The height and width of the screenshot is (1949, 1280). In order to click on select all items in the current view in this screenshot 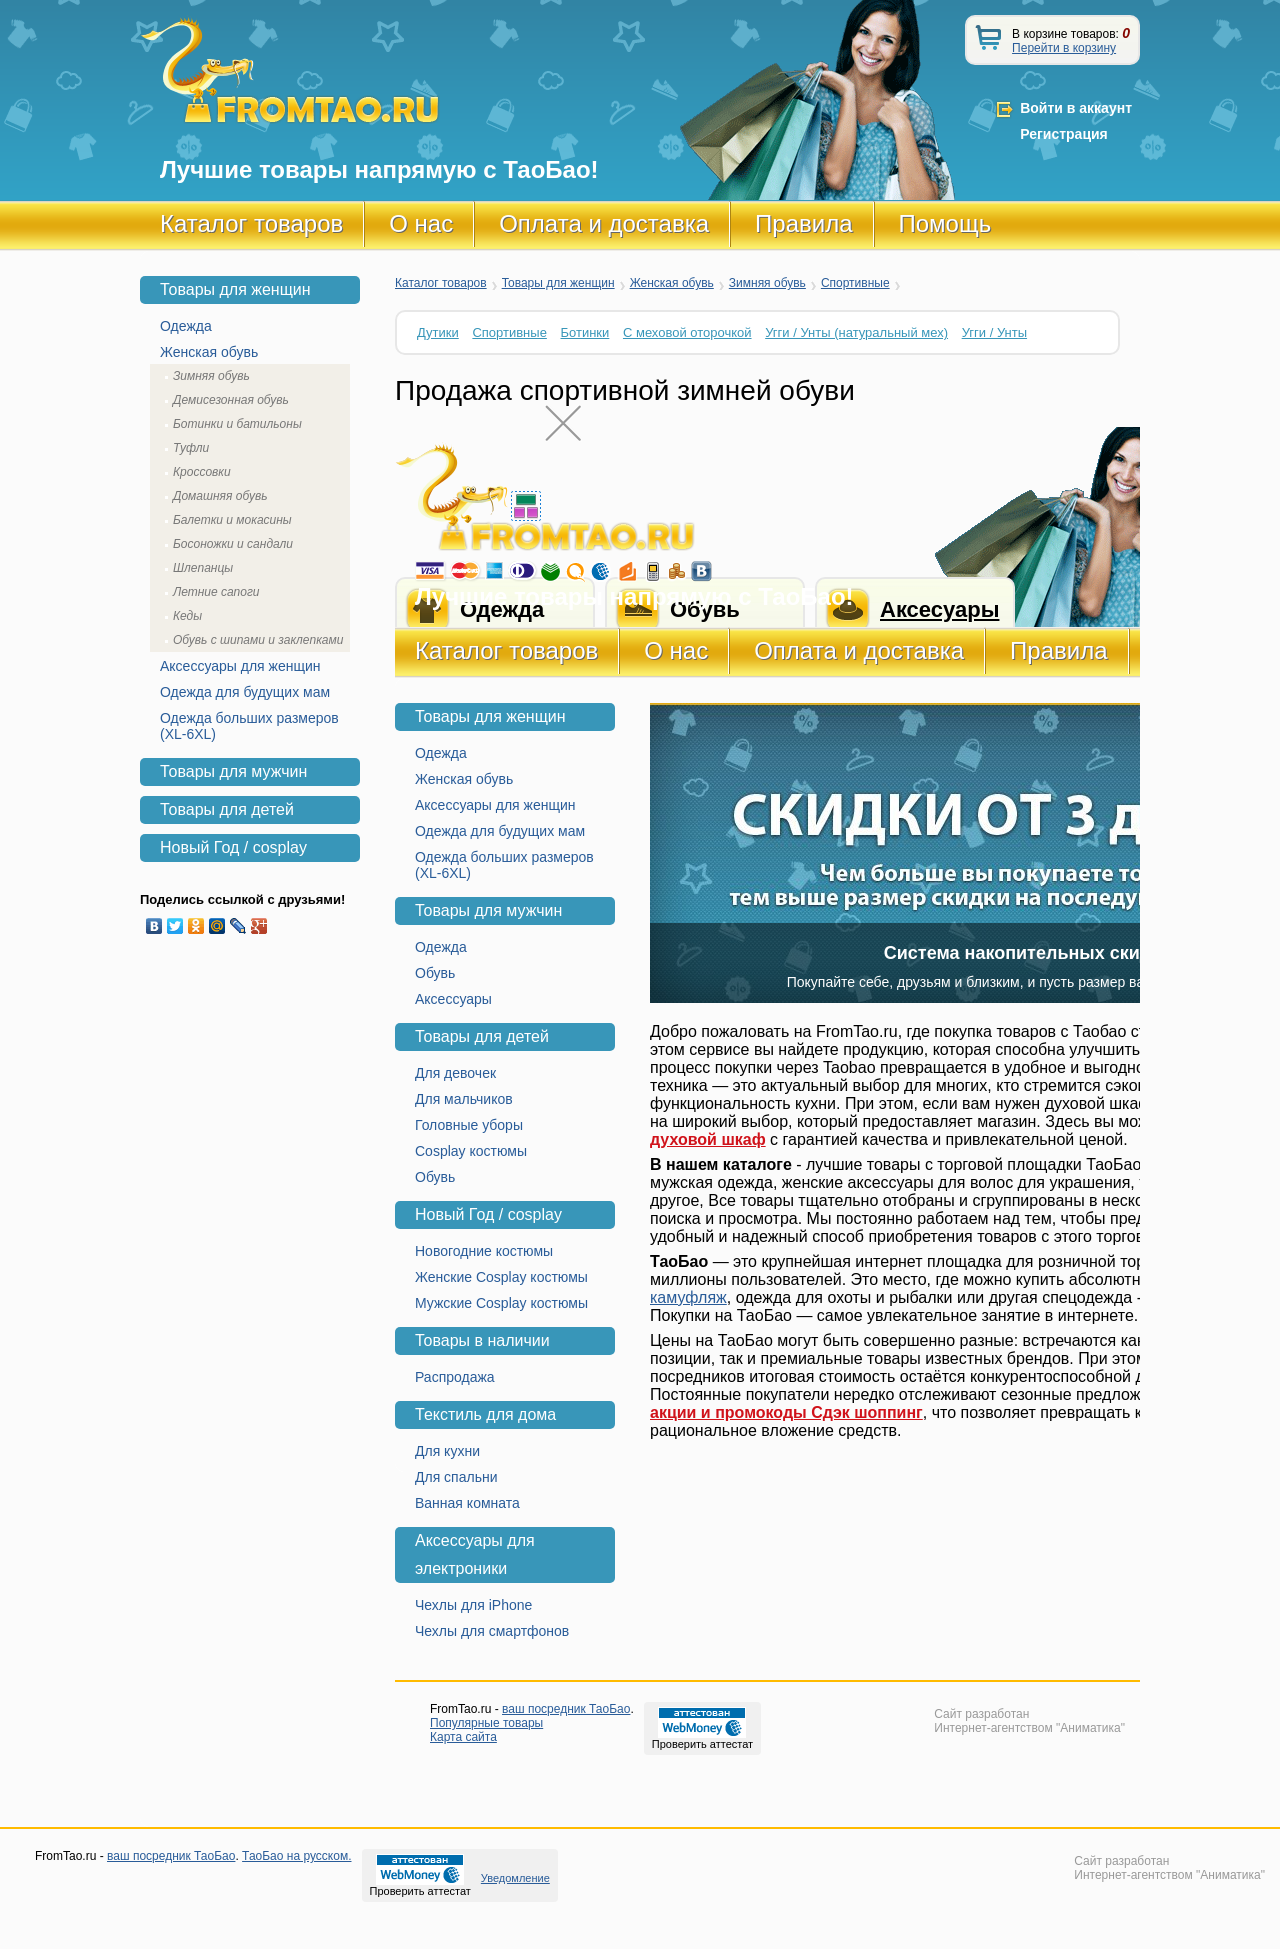, I will do `click(526, 506)`.